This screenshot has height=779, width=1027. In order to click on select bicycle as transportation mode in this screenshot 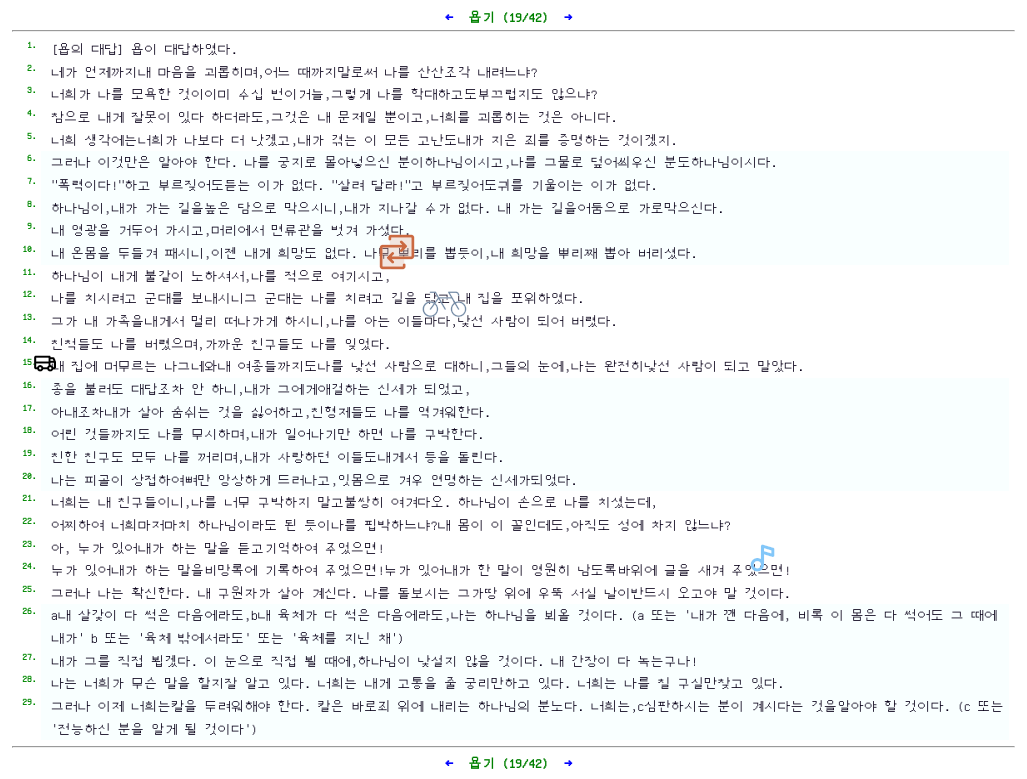, I will do `click(444, 303)`.